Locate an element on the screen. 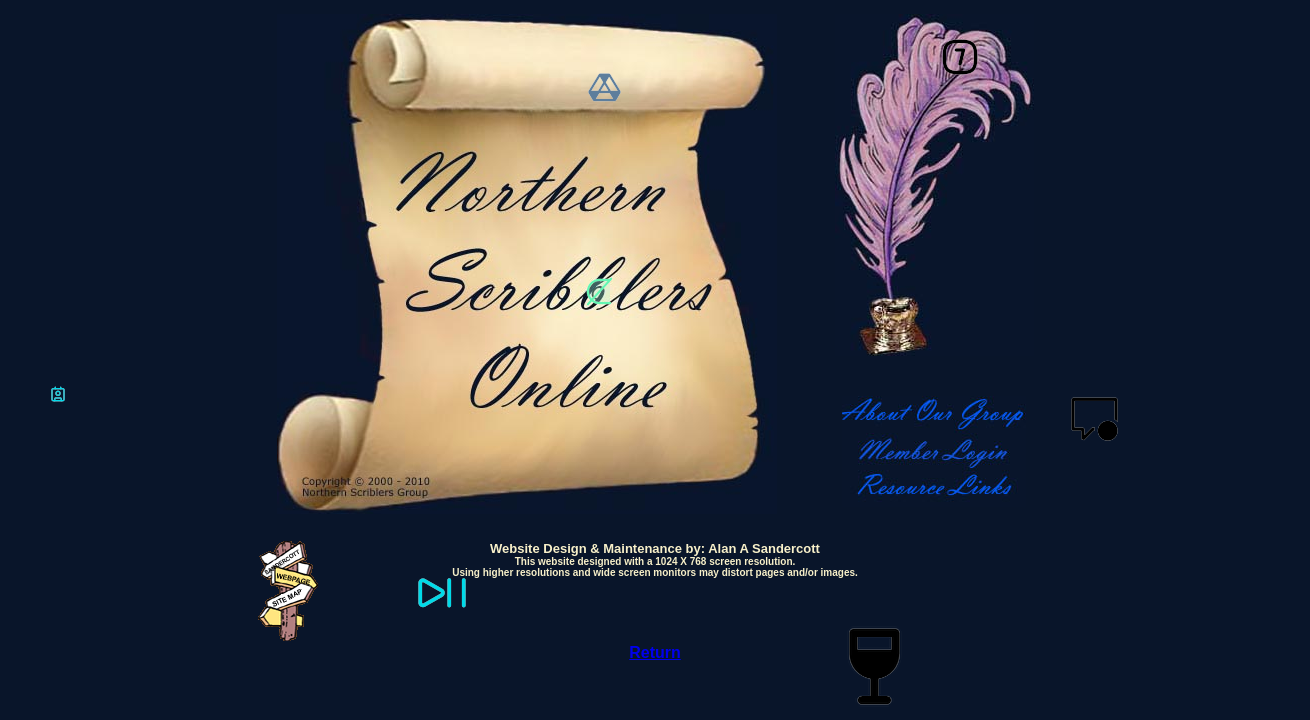  view unresolved comments is located at coordinates (1094, 417).